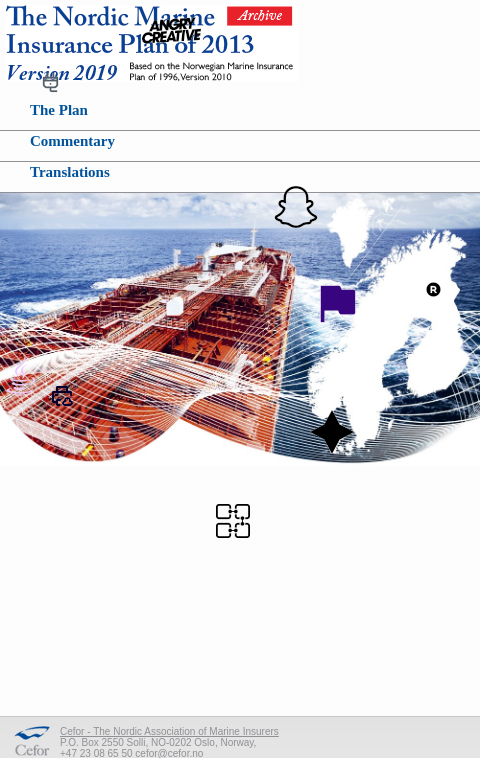  What do you see at coordinates (62, 396) in the screenshot?
I see `connect printer to cloud storage` at bounding box center [62, 396].